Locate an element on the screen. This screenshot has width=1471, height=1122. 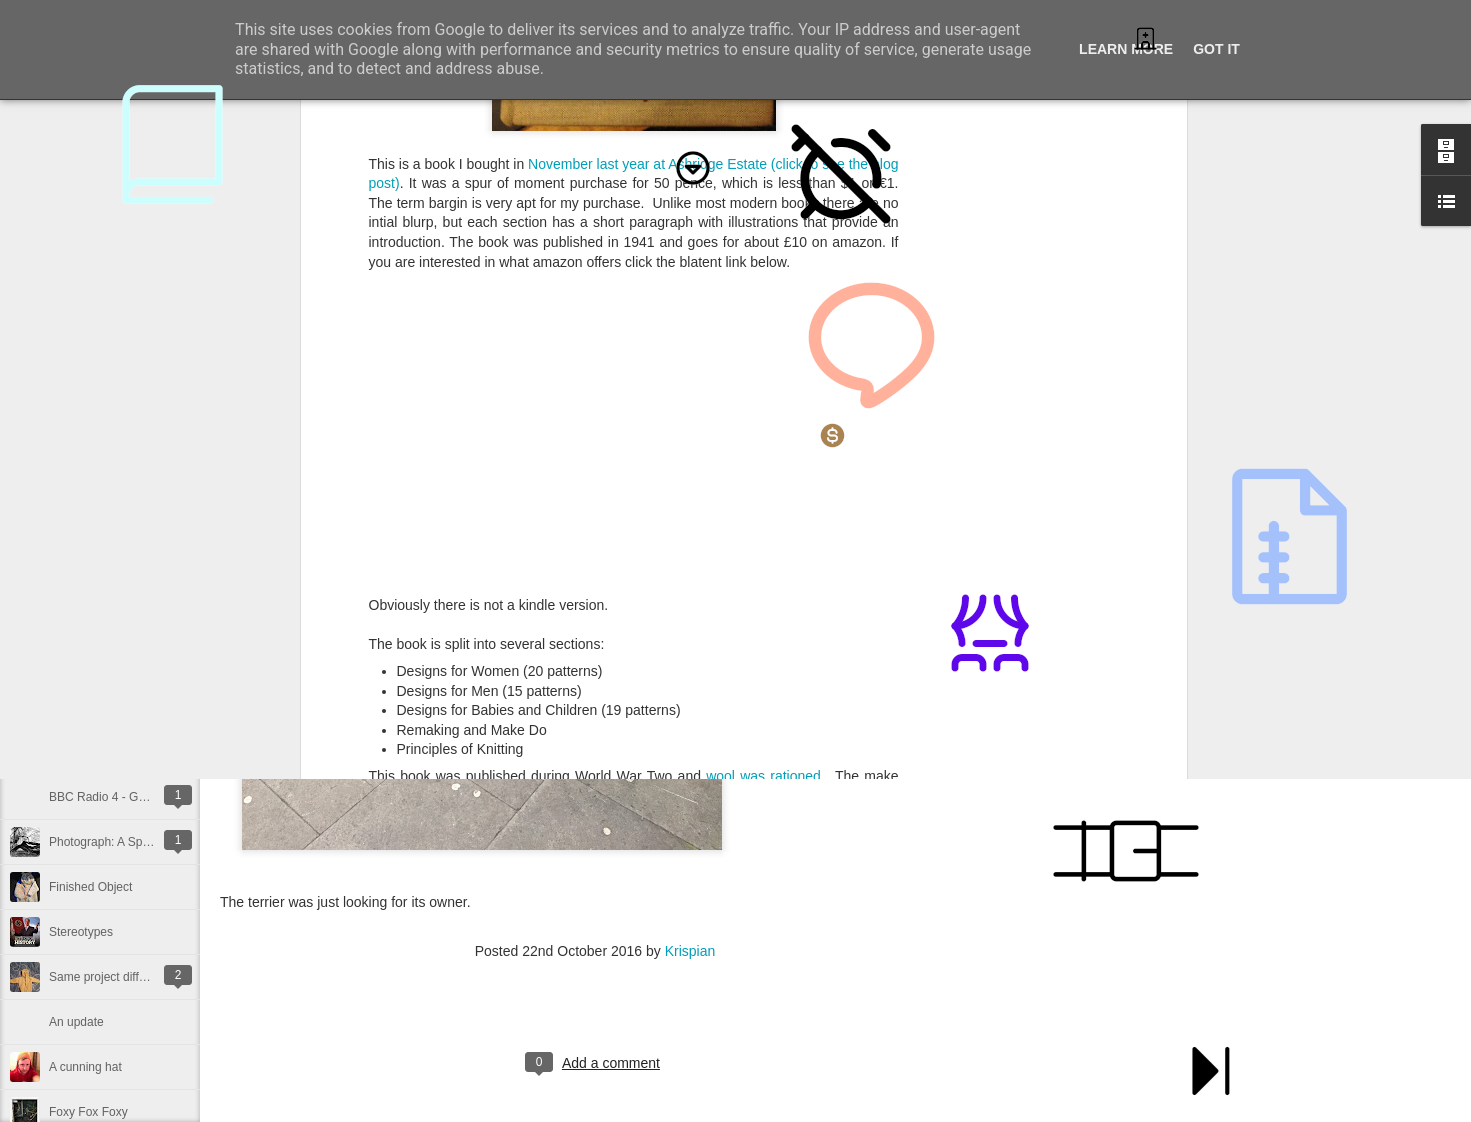
view your account balance is located at coordinates (832, 435).